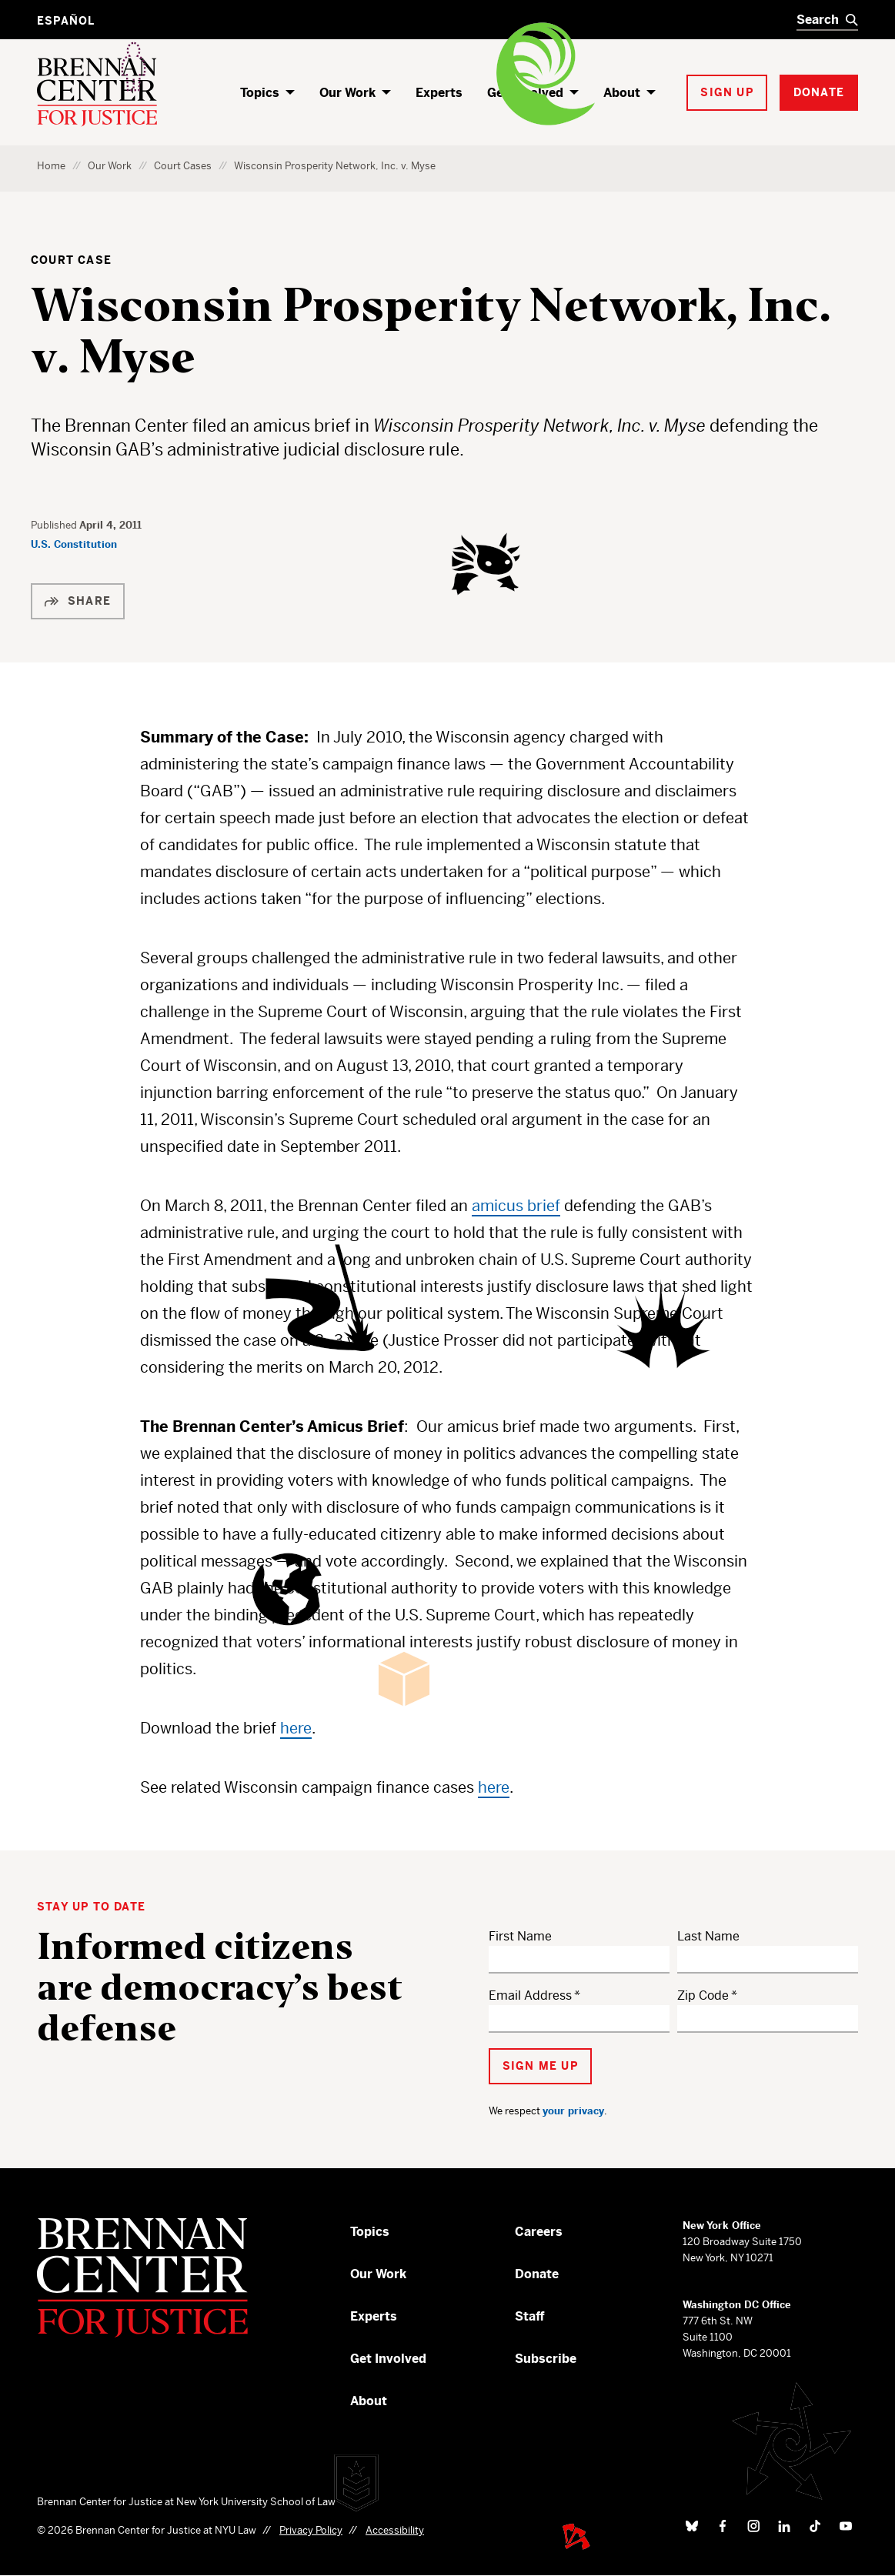 This screenshot has width=895, height=2576. I want to click on activate laser attack ability, so click(320, 1299).